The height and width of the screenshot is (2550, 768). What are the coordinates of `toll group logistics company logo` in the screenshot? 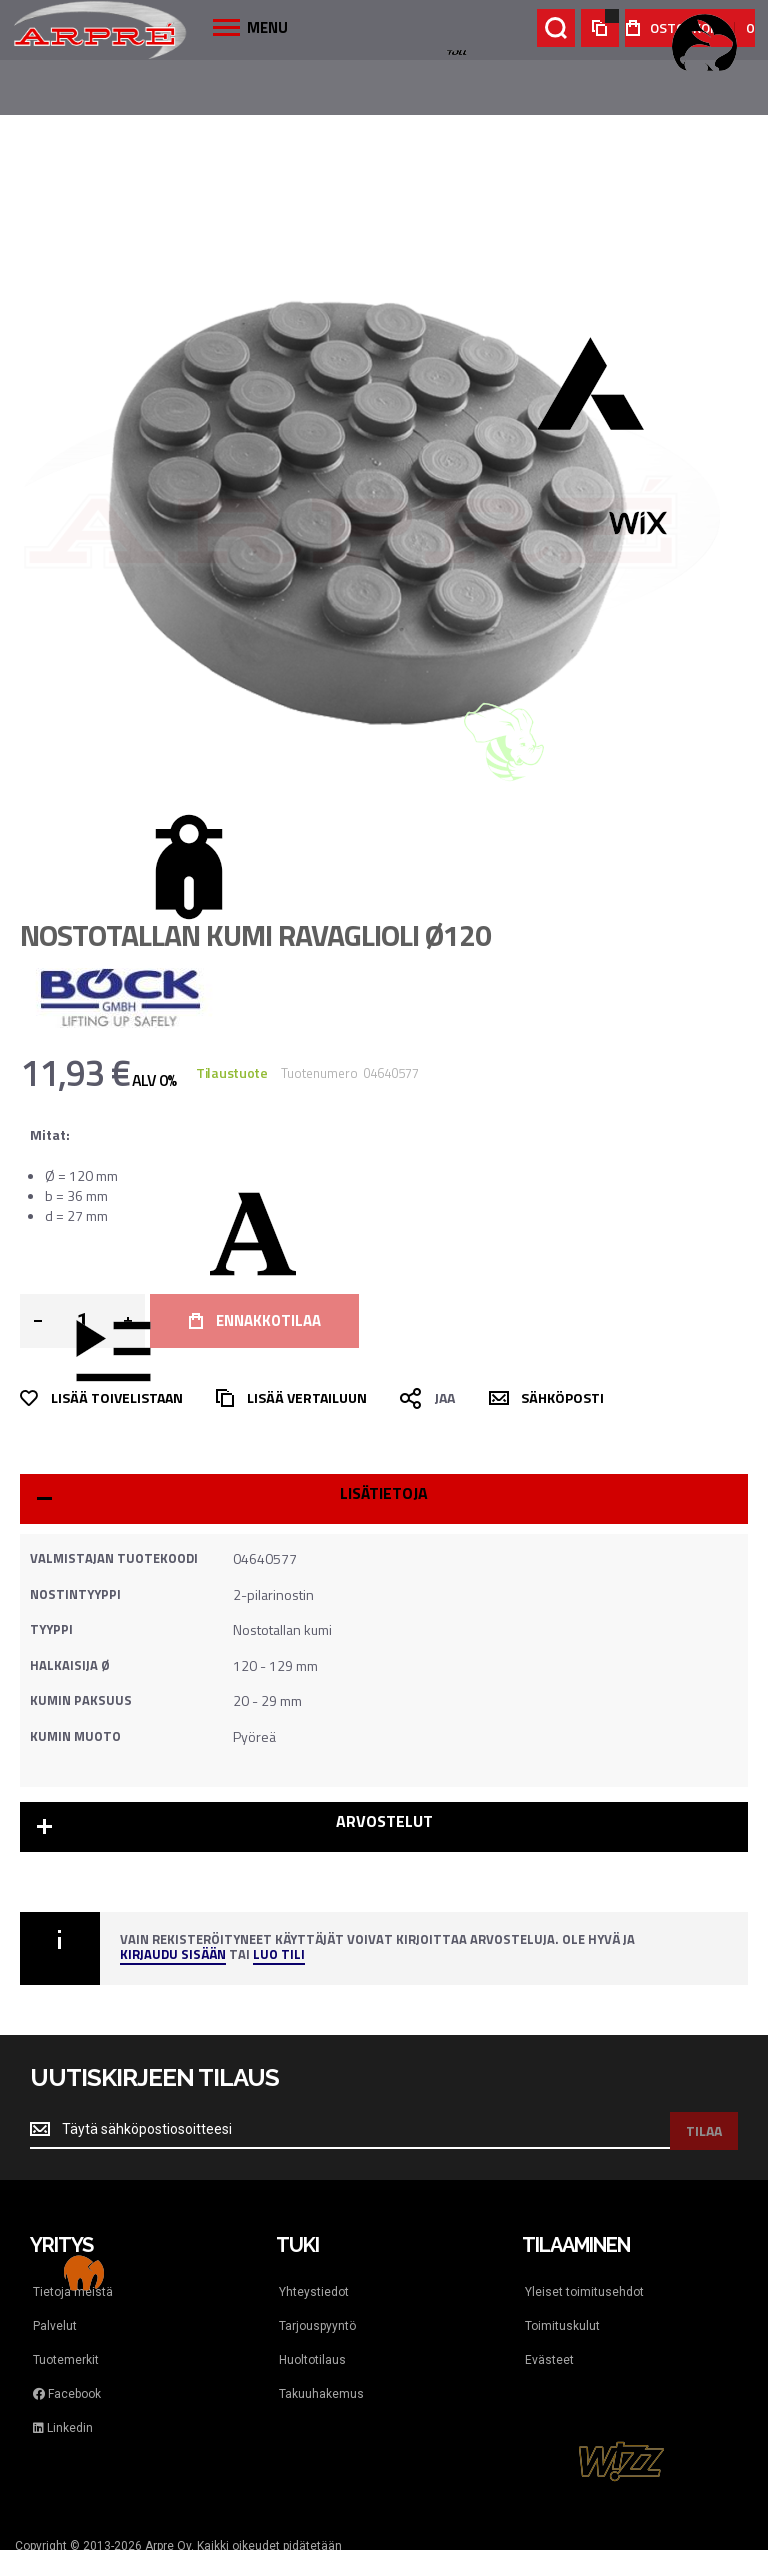 It's located at (456, 52).